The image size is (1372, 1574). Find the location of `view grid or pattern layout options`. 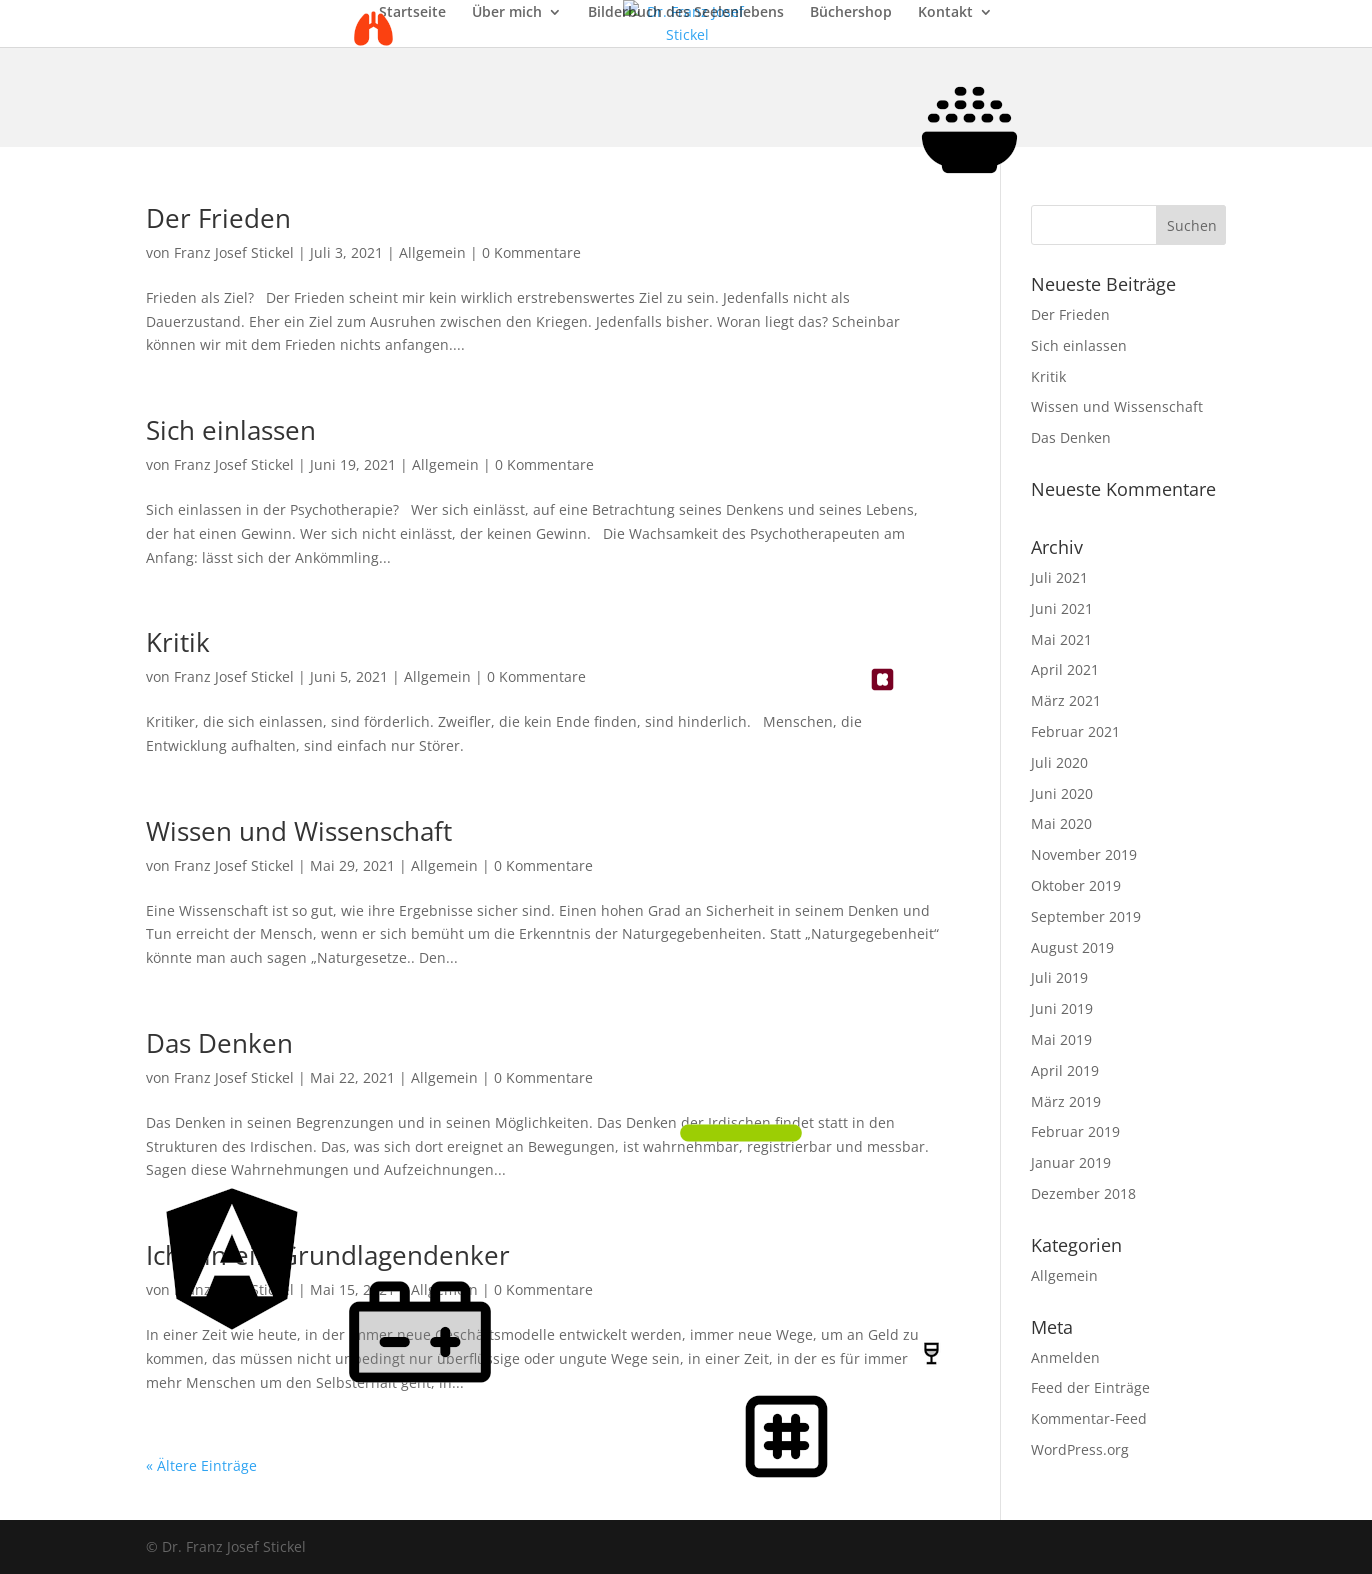

view grid or pattern layout options is located at coordinates (786, 1436).